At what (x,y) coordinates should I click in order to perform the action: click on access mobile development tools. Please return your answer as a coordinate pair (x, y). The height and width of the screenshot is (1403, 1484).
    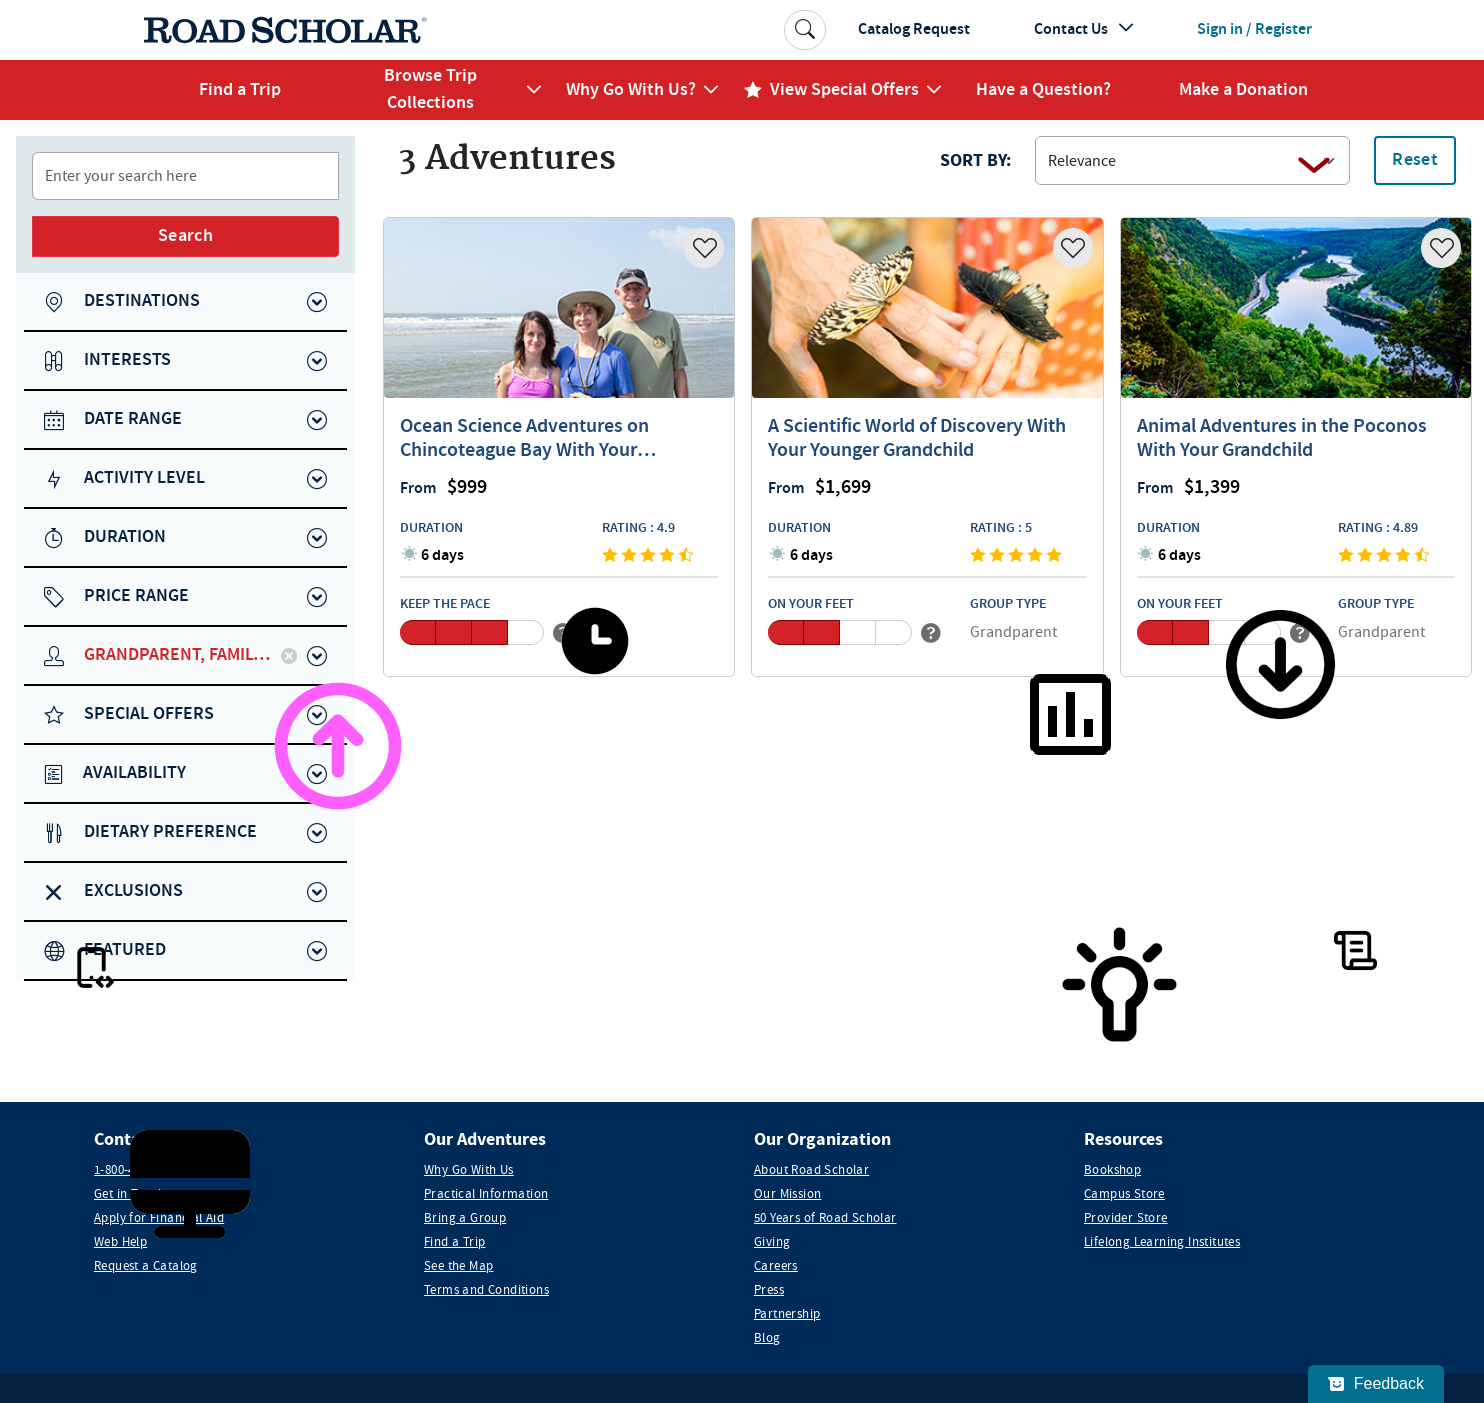
    Looking at the image, I should click on (91, 967).